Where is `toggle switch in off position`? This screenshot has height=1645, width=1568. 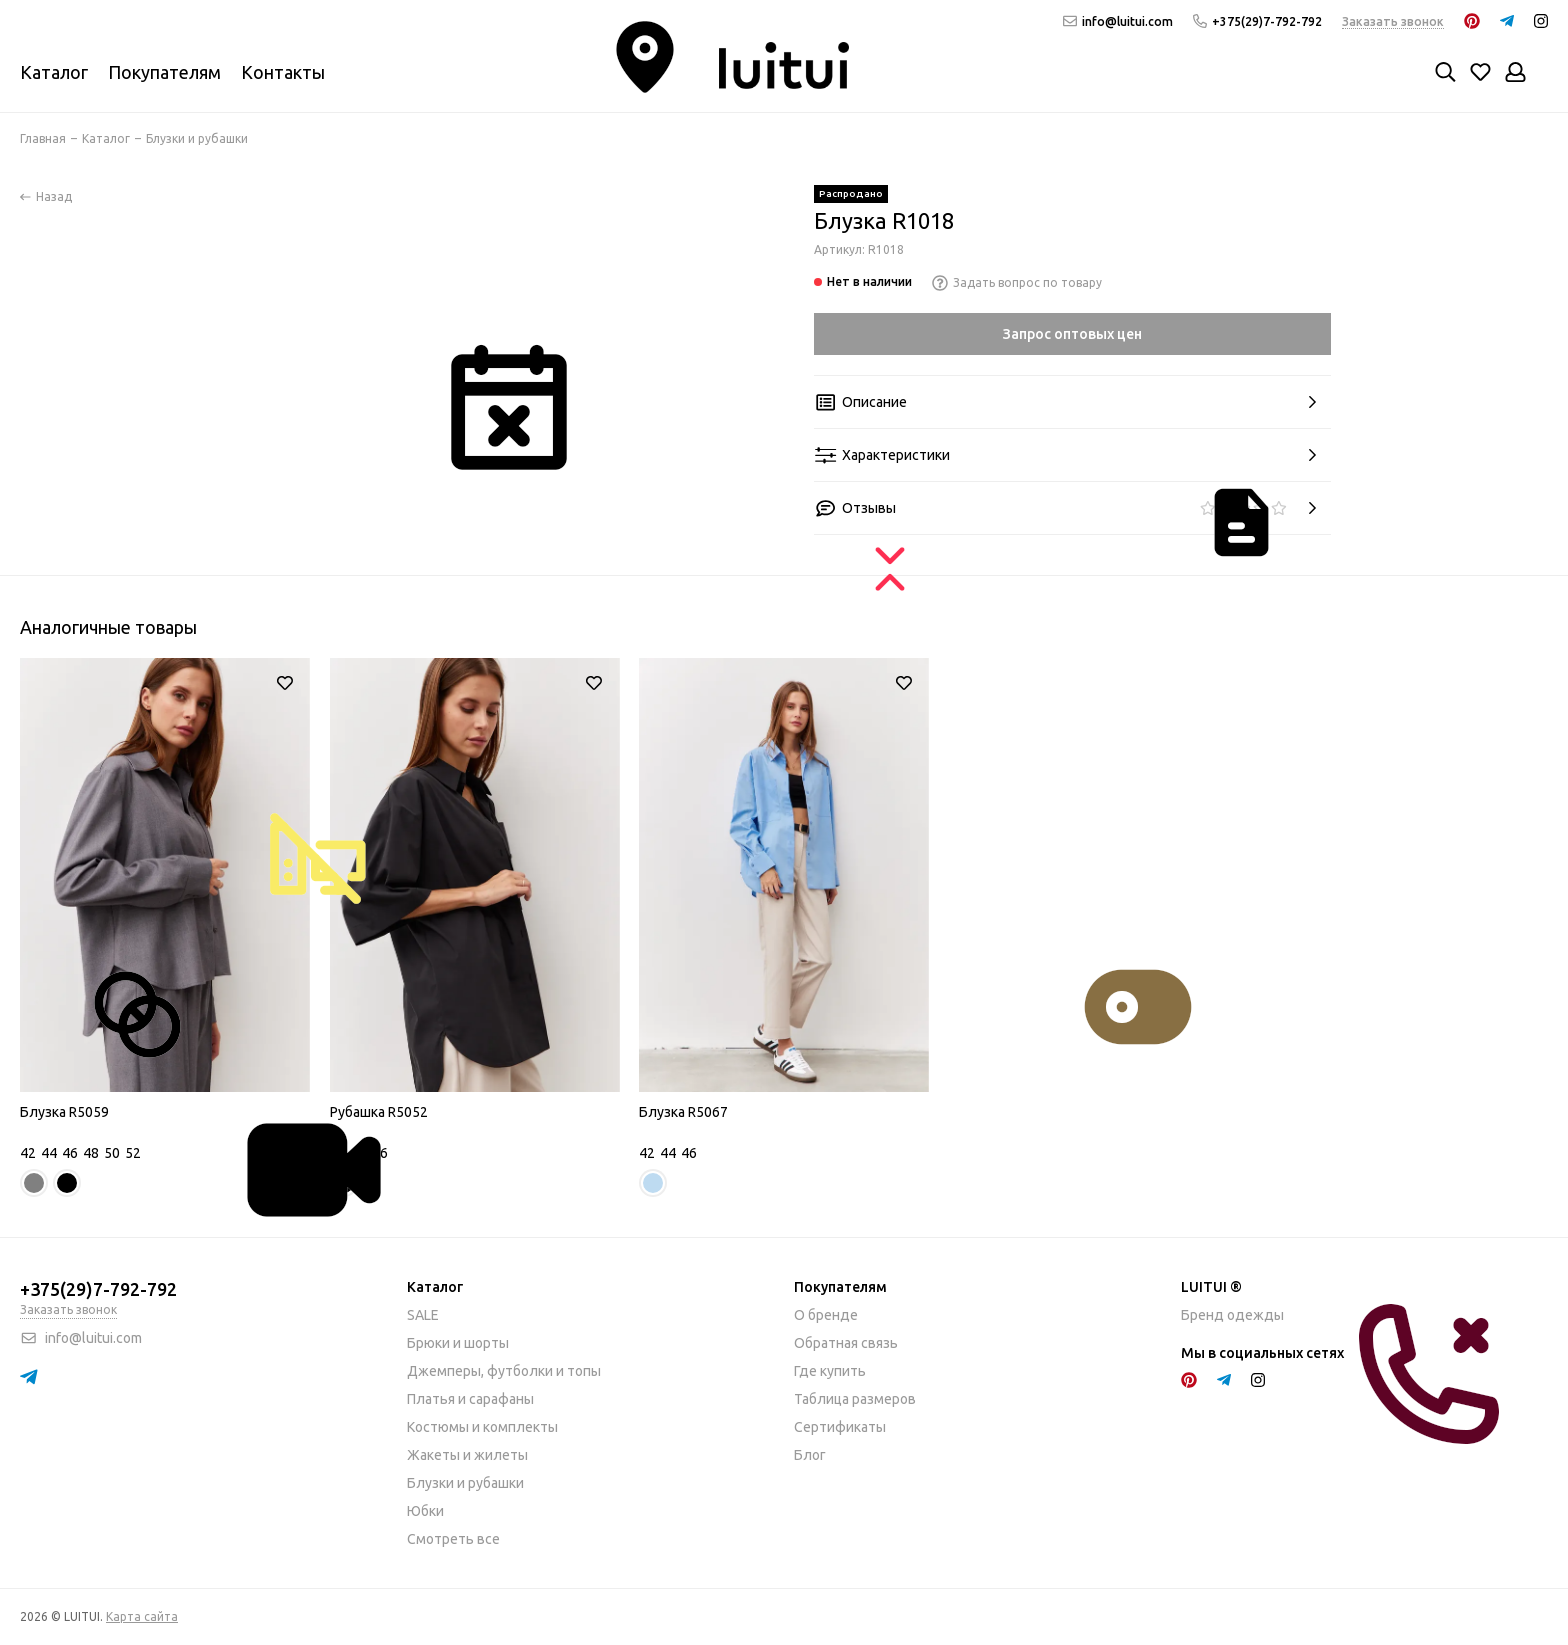 toggle switch in off position is located at coordinates (1138, 1007).